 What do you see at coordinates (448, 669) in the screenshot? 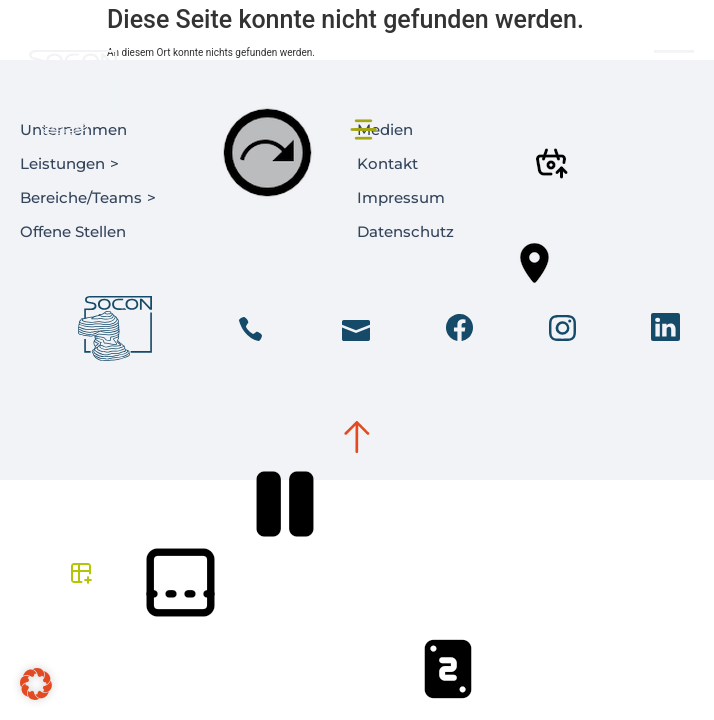
I see `a playing card showing the number 2` at bounding box center [448, 669].